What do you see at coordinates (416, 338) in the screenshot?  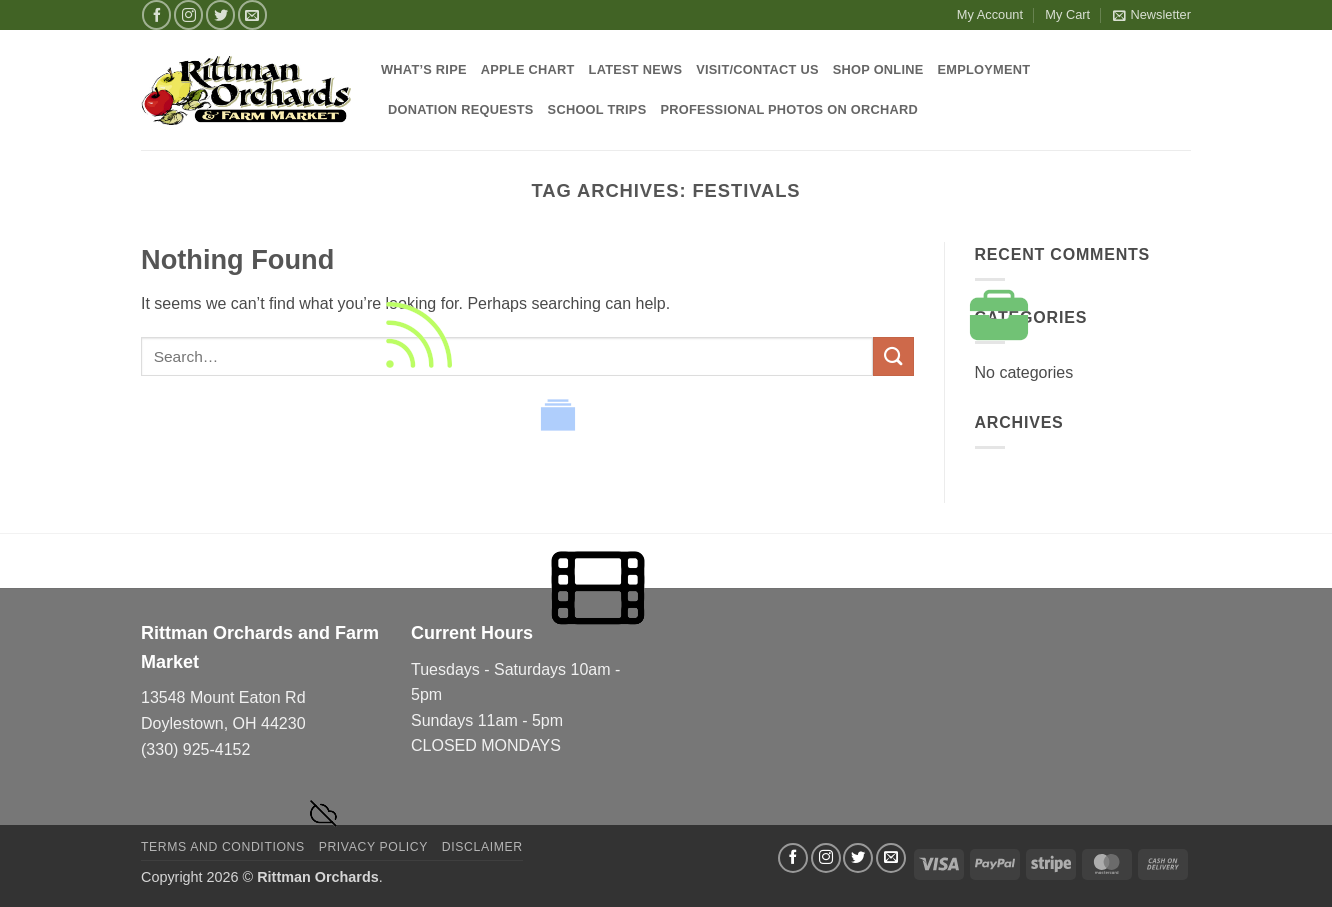 I see `subscribe to RSS feed` at bounding box center [416, 338].